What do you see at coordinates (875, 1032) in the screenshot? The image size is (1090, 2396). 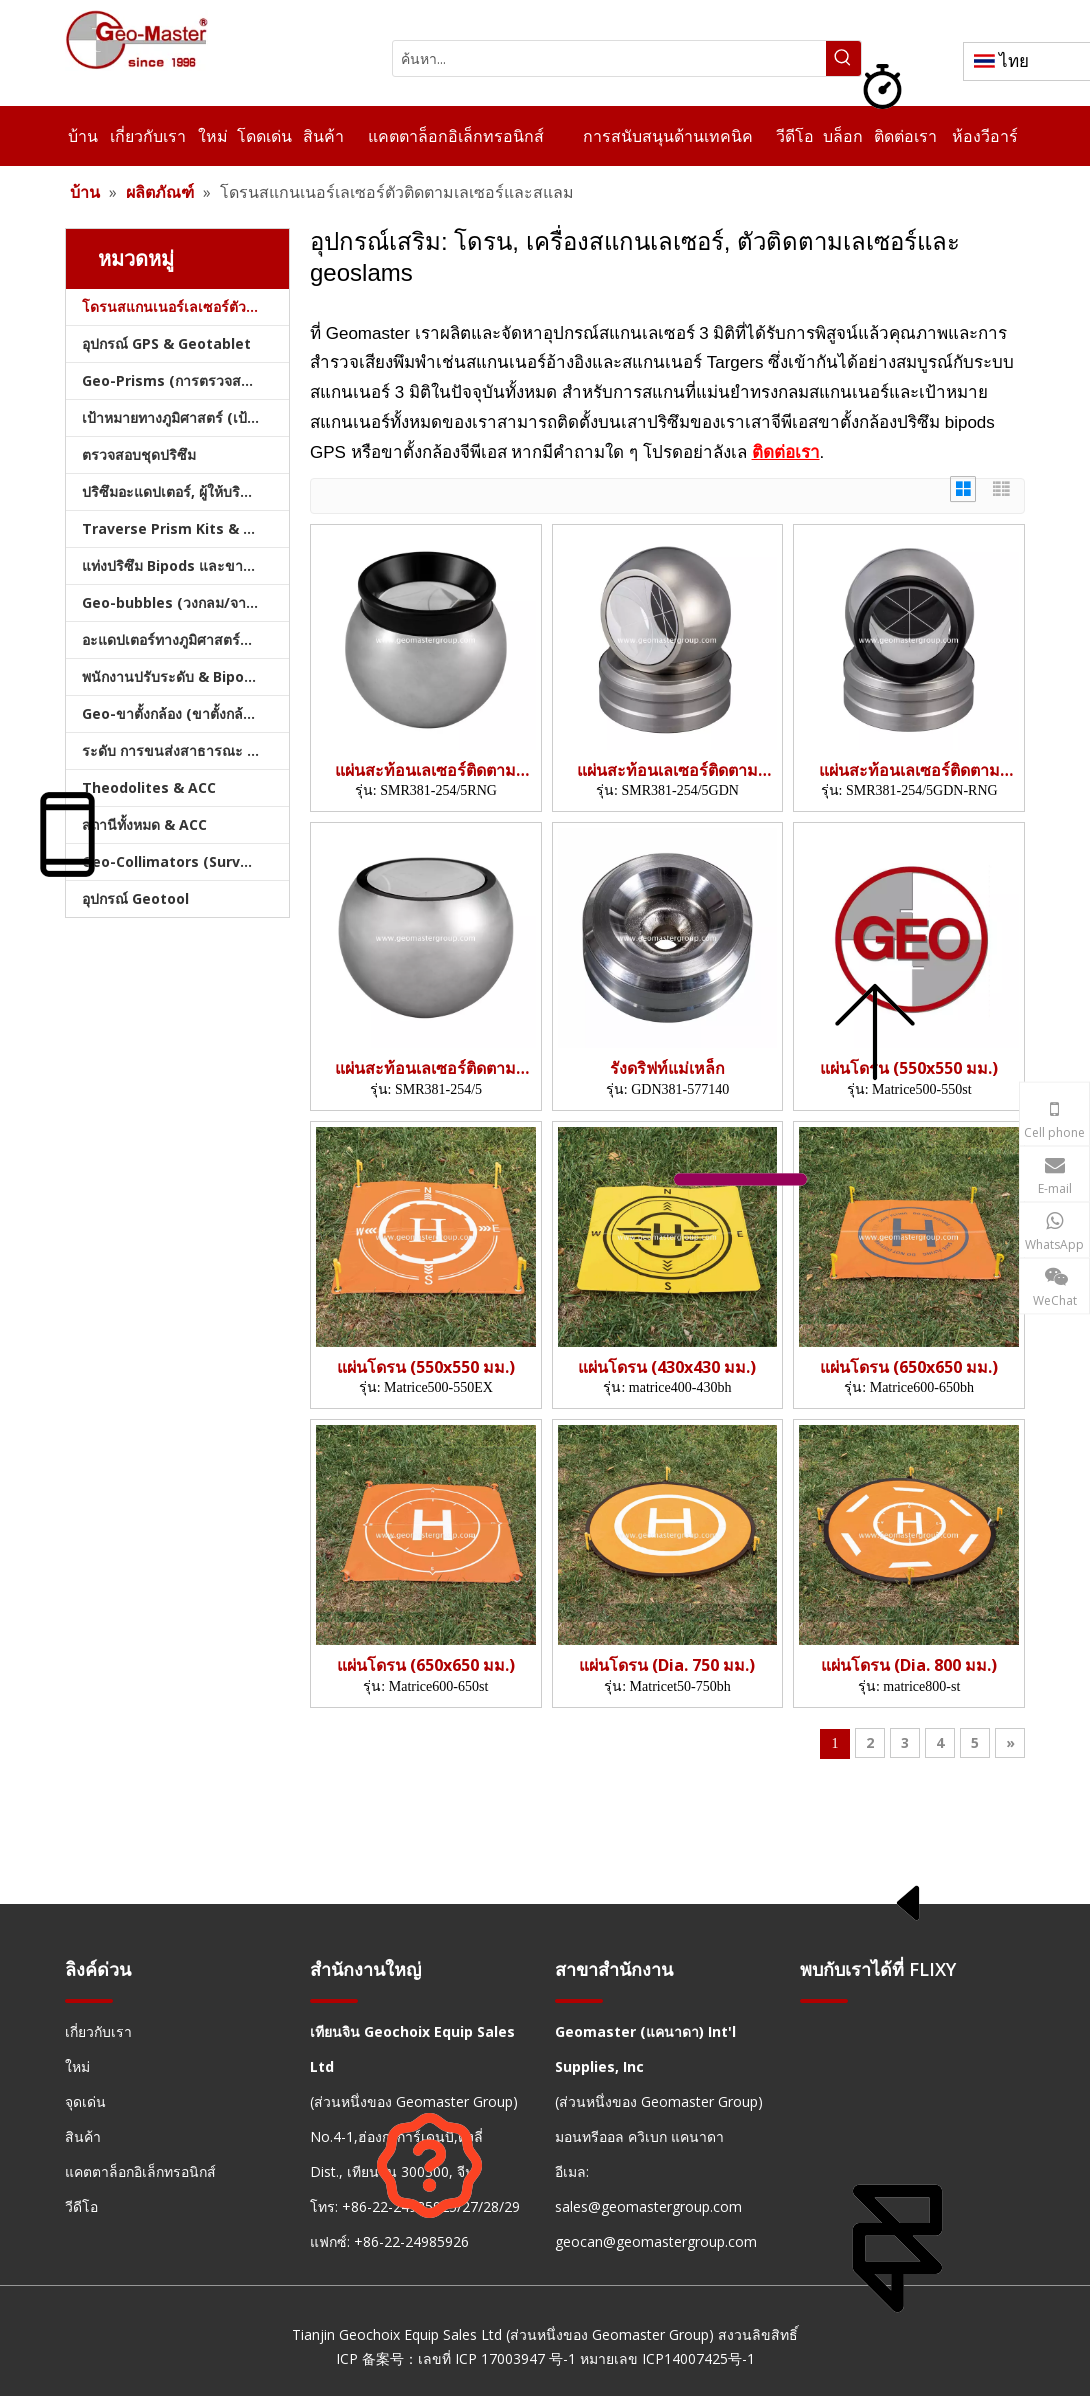 I see `scroll to top of page` at bounding box center [875, 1032].